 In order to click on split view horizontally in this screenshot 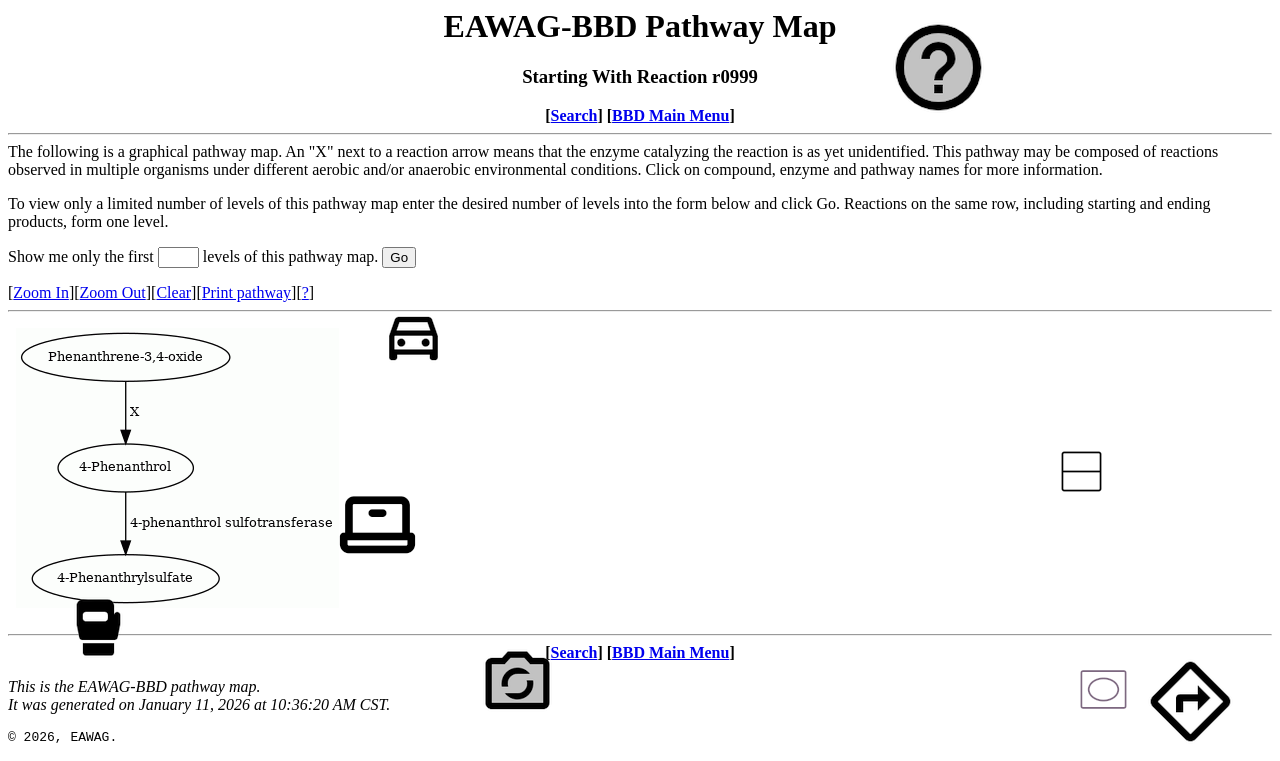, I will do `click(1081, 471)`.